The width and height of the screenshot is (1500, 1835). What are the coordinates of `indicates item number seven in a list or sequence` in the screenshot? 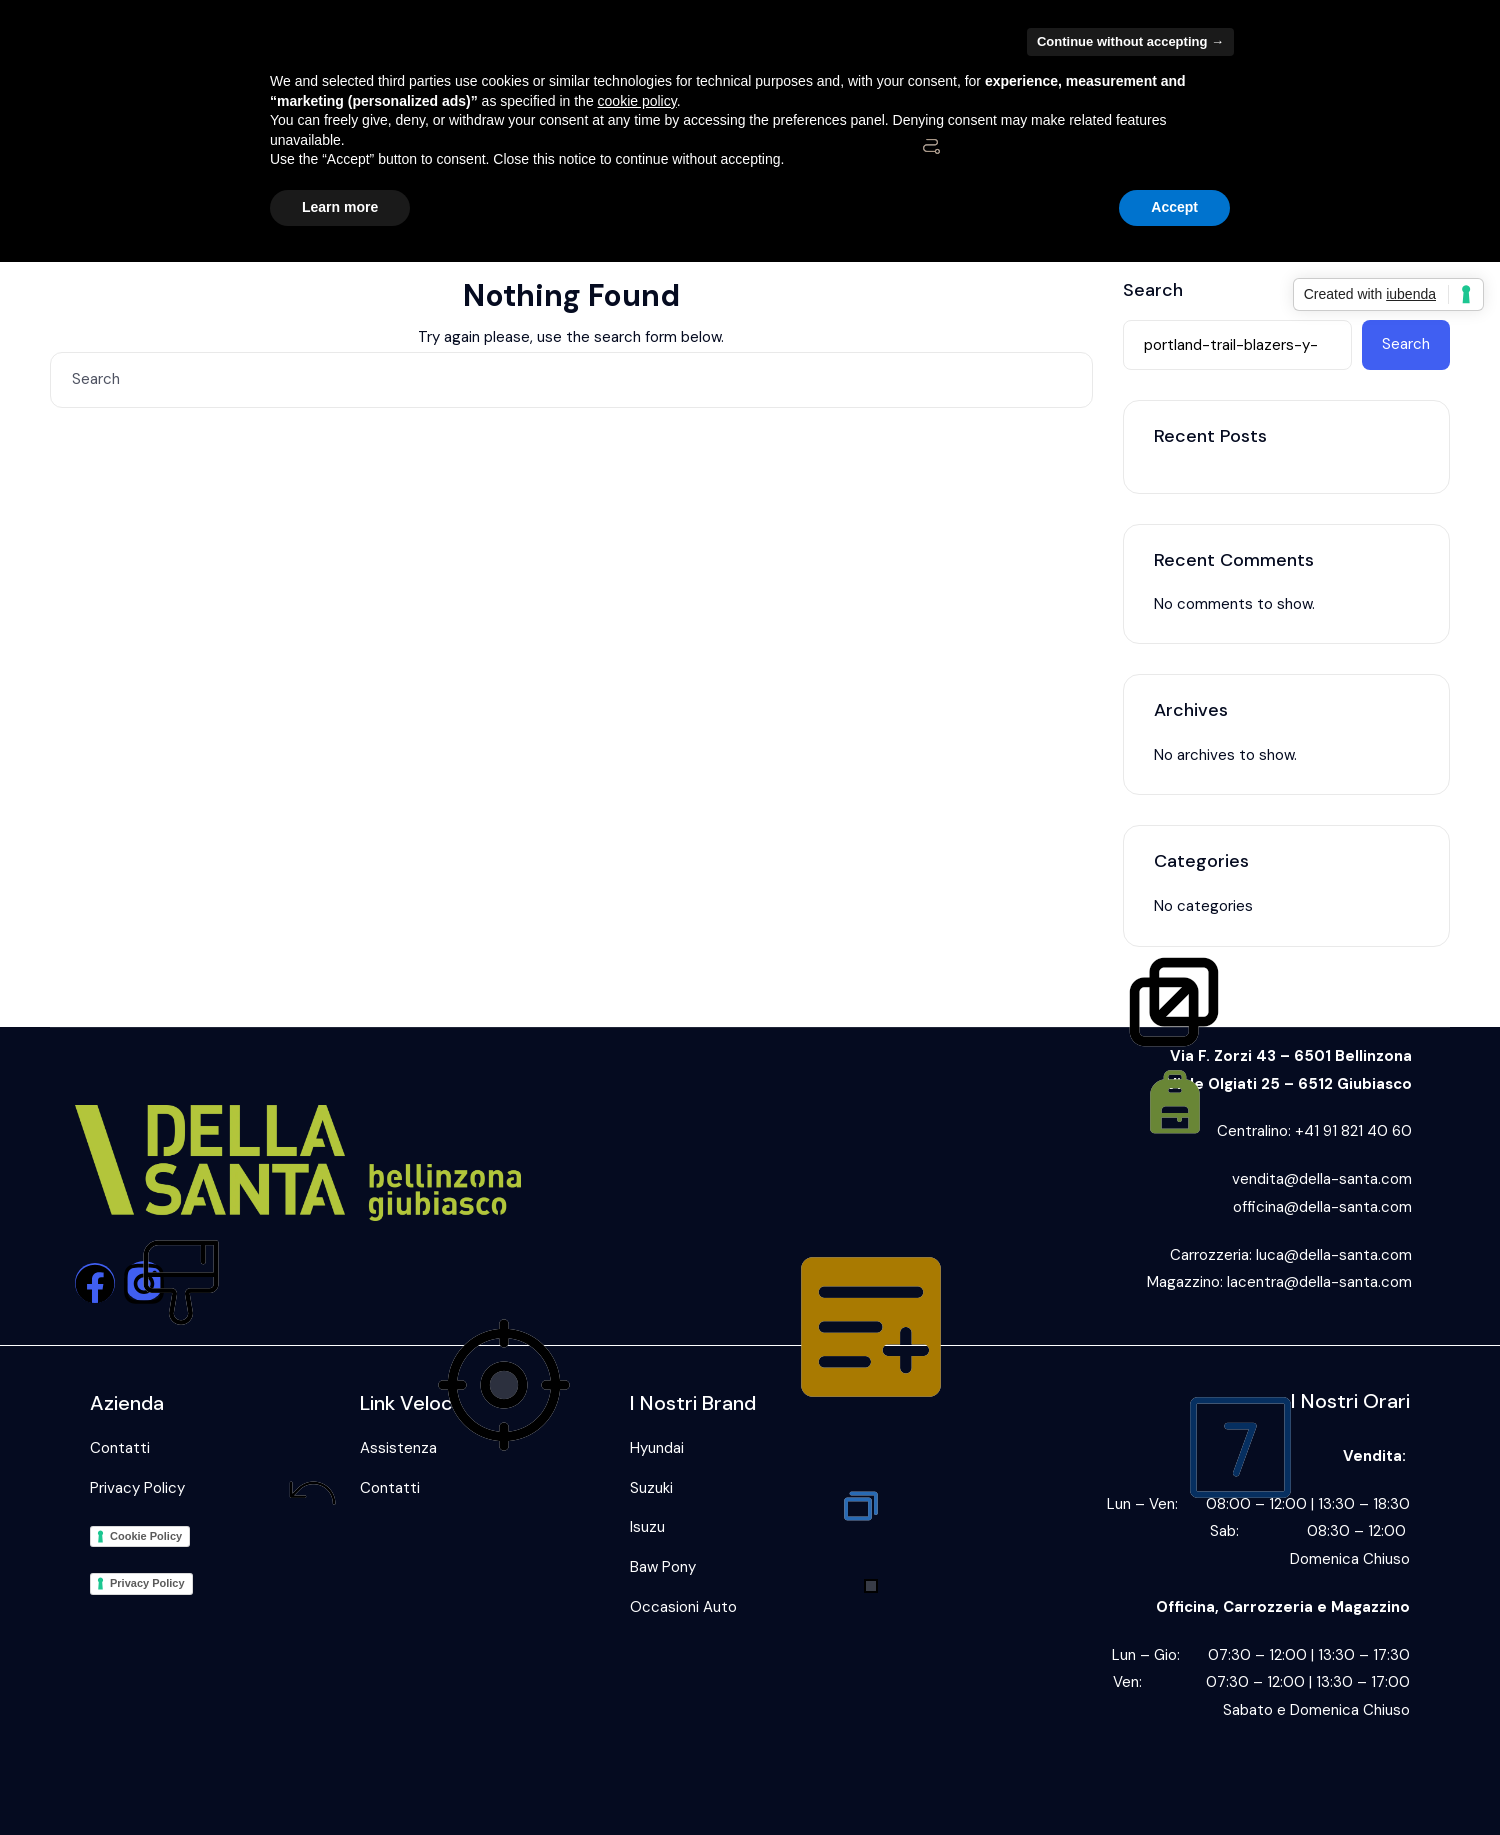 It's located at (1240, 1447).